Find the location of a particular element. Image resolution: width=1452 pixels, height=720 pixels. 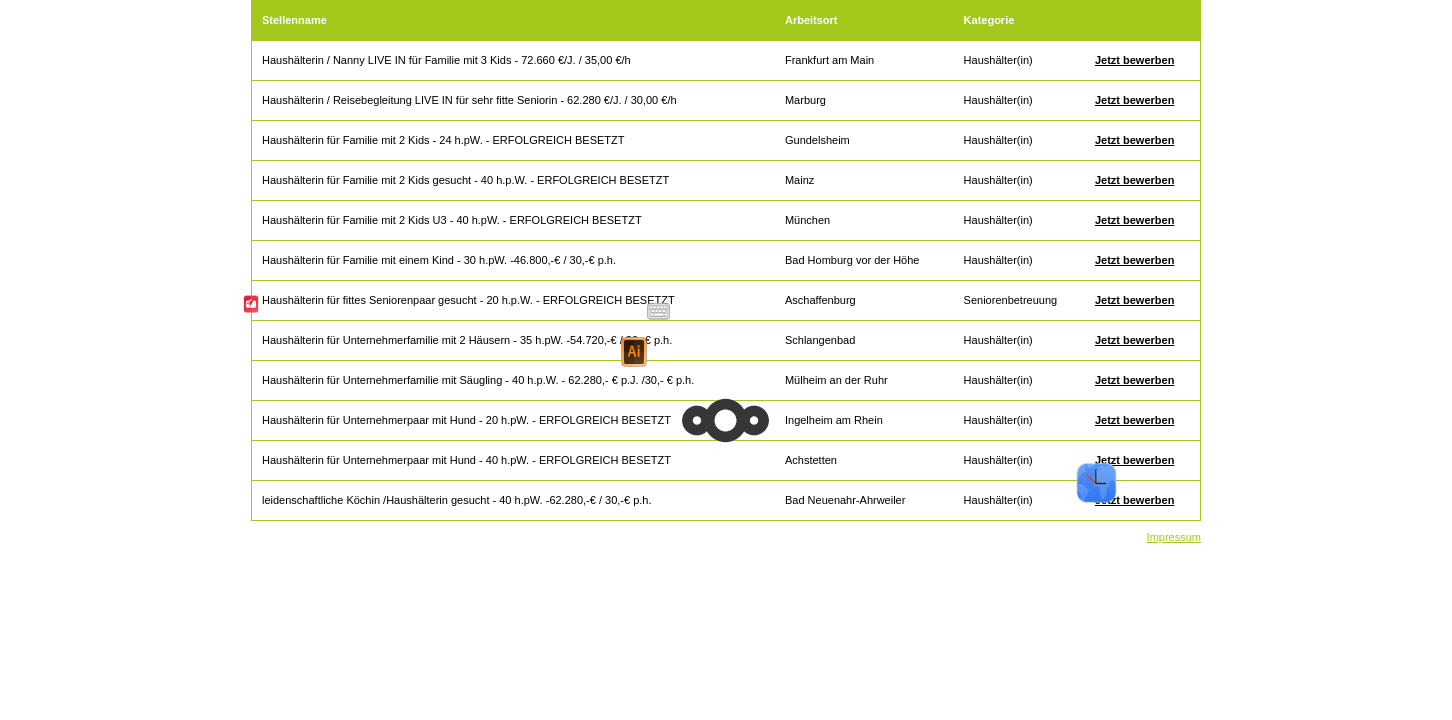

connect to owncloud account is located at coordinates (725, 420).